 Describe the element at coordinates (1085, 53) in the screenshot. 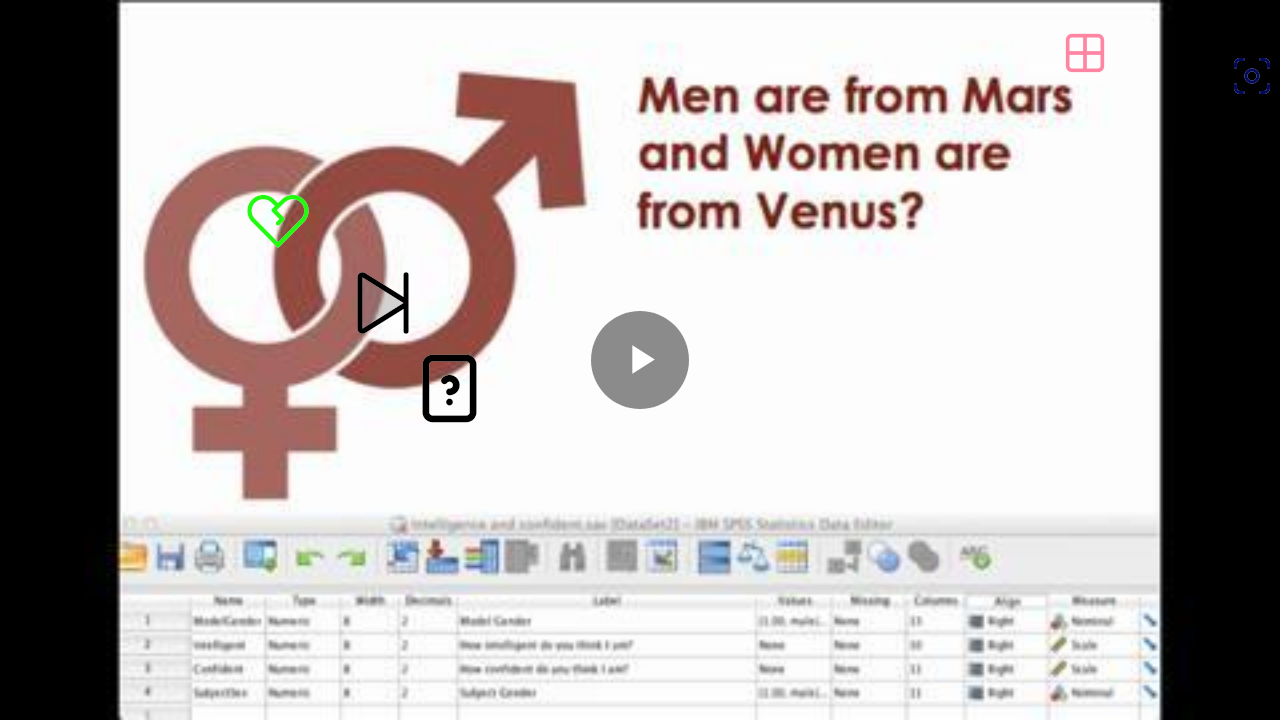

I see `switch to grid view` at that location.